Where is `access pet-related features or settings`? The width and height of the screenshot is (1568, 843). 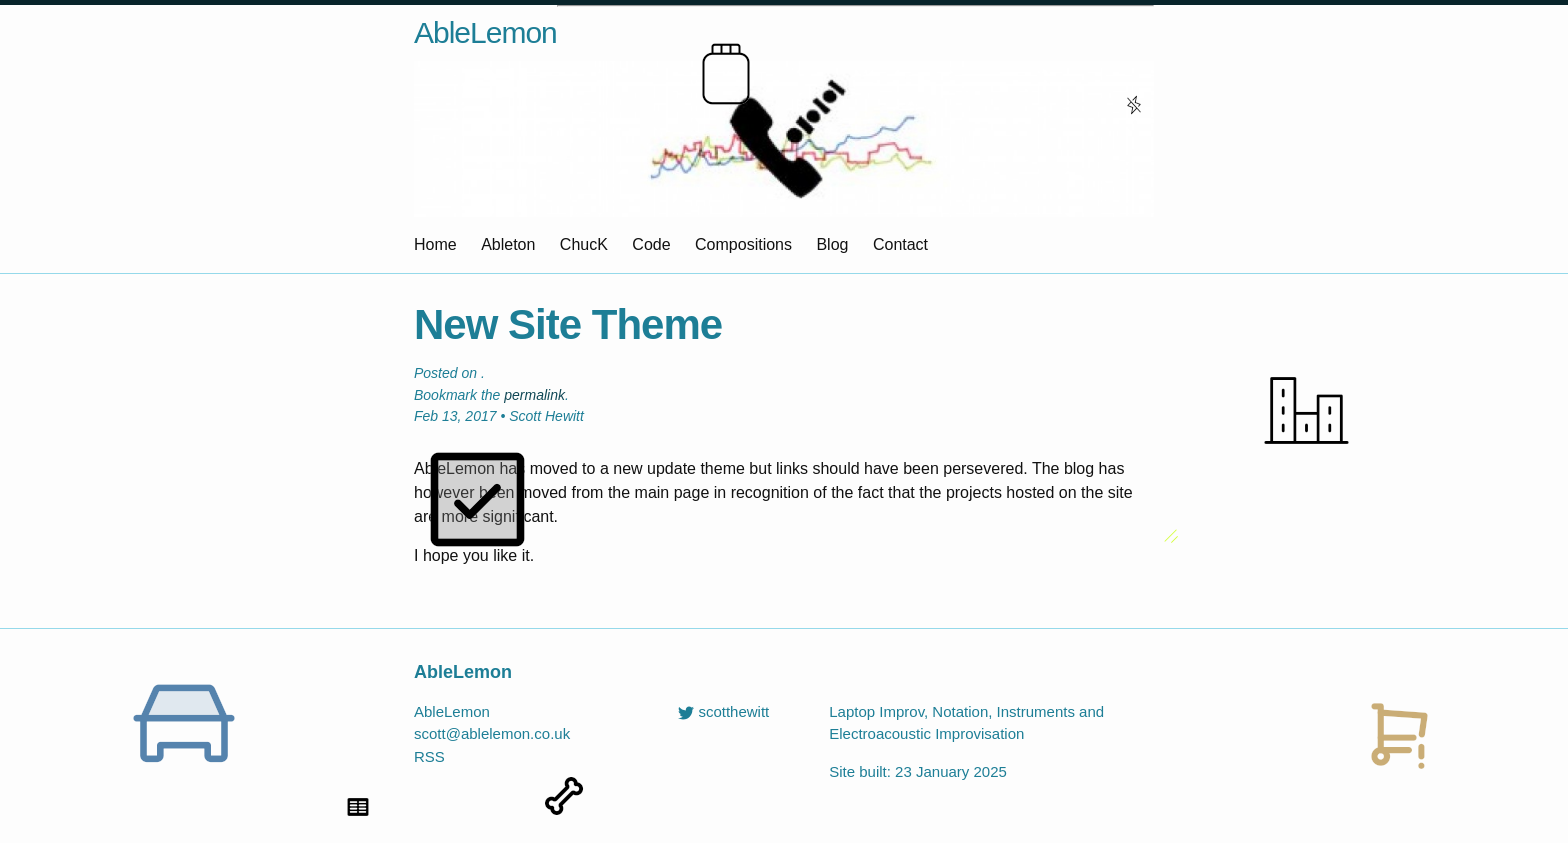
access pet-related features or settings is located at coordinates (564, 796).